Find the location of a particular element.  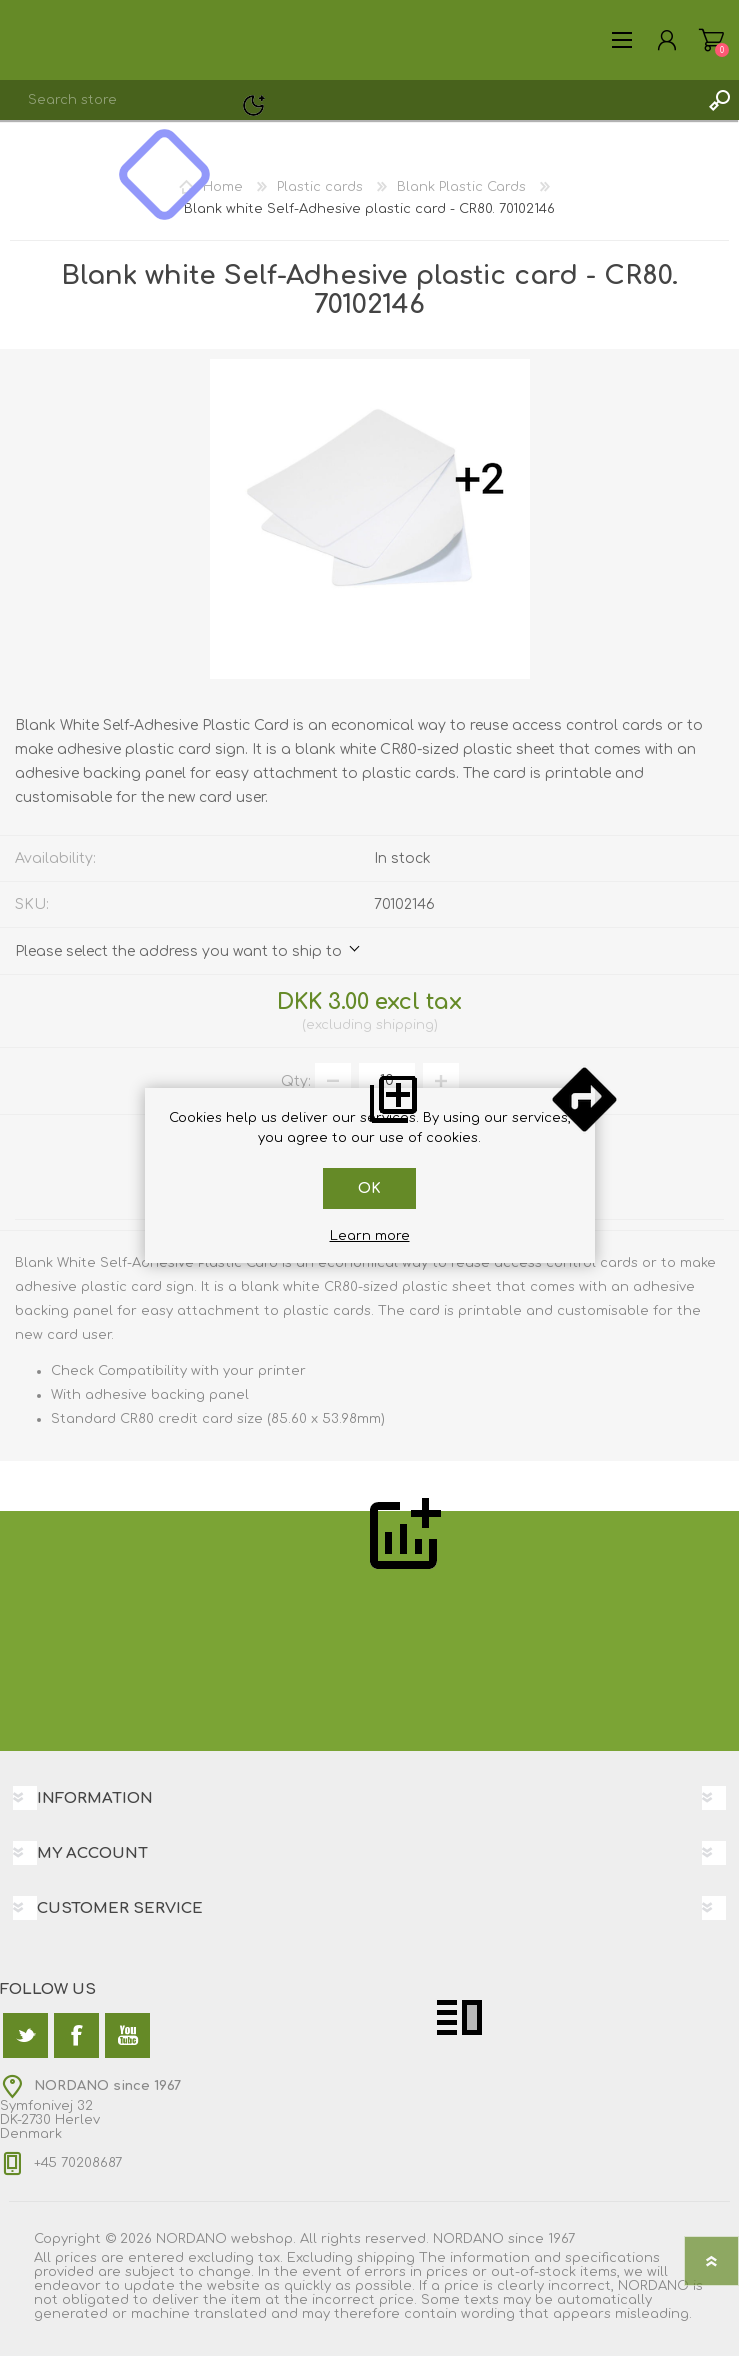

split view into vertical panels is located at coordinates (459, 2017).